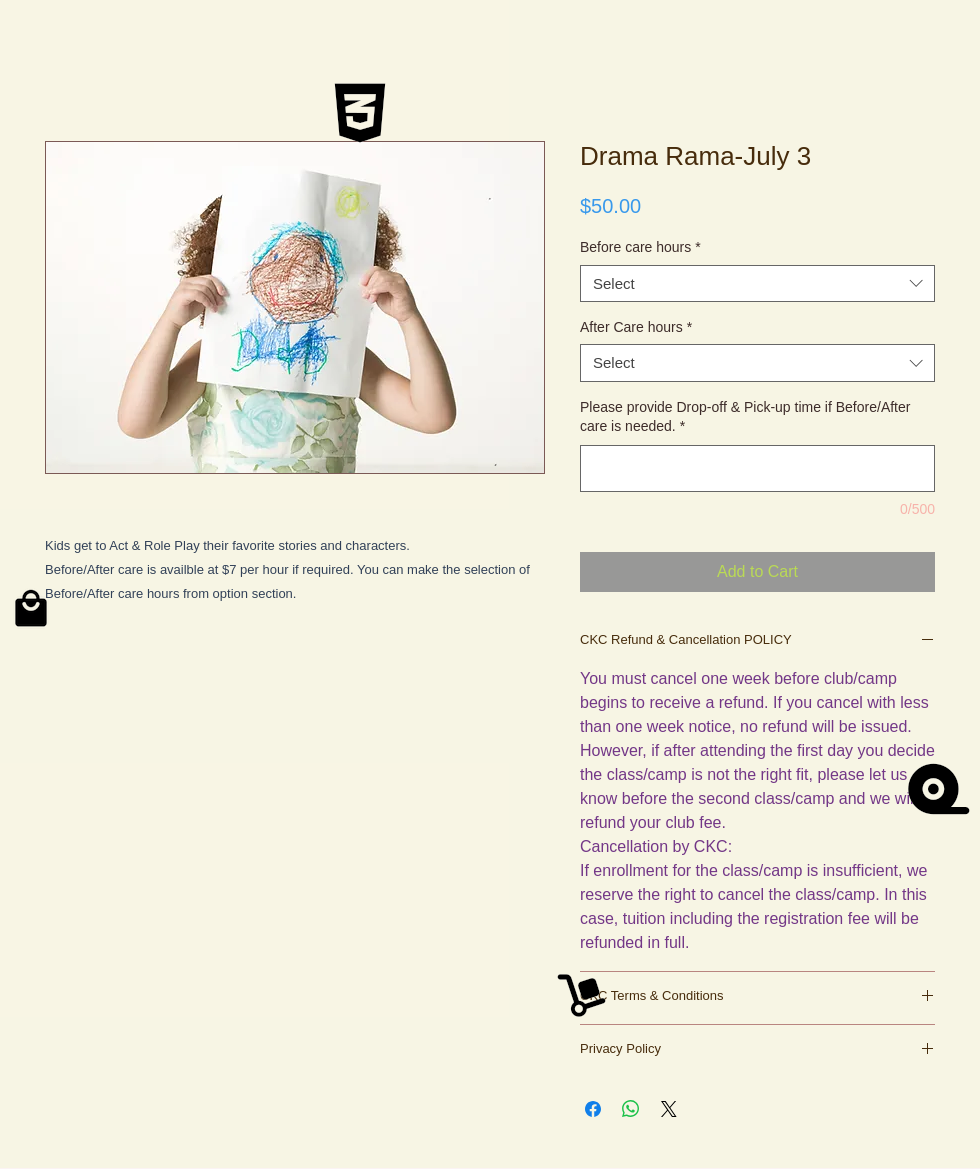 This screenshot has width=980, height=1169. Describe the element at coordinates (360, 113) in the screenshot. I see `indicates CSS3 styling or stylesheet functionality` at that location.